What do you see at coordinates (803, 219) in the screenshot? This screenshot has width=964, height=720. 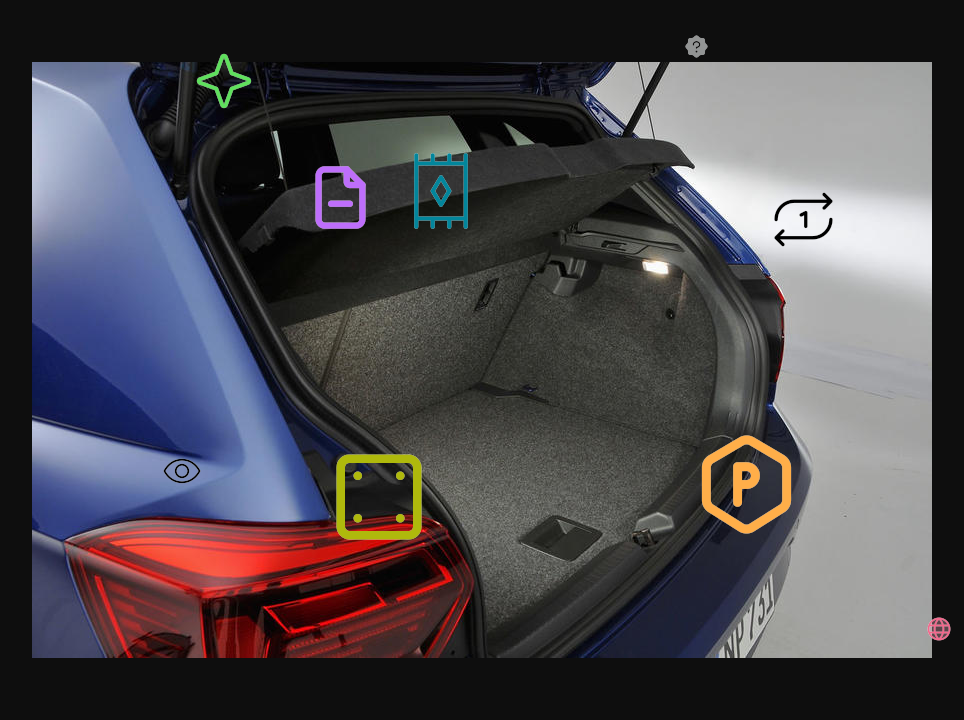 I see `repeat current track once` at bounding box center [803, 219].